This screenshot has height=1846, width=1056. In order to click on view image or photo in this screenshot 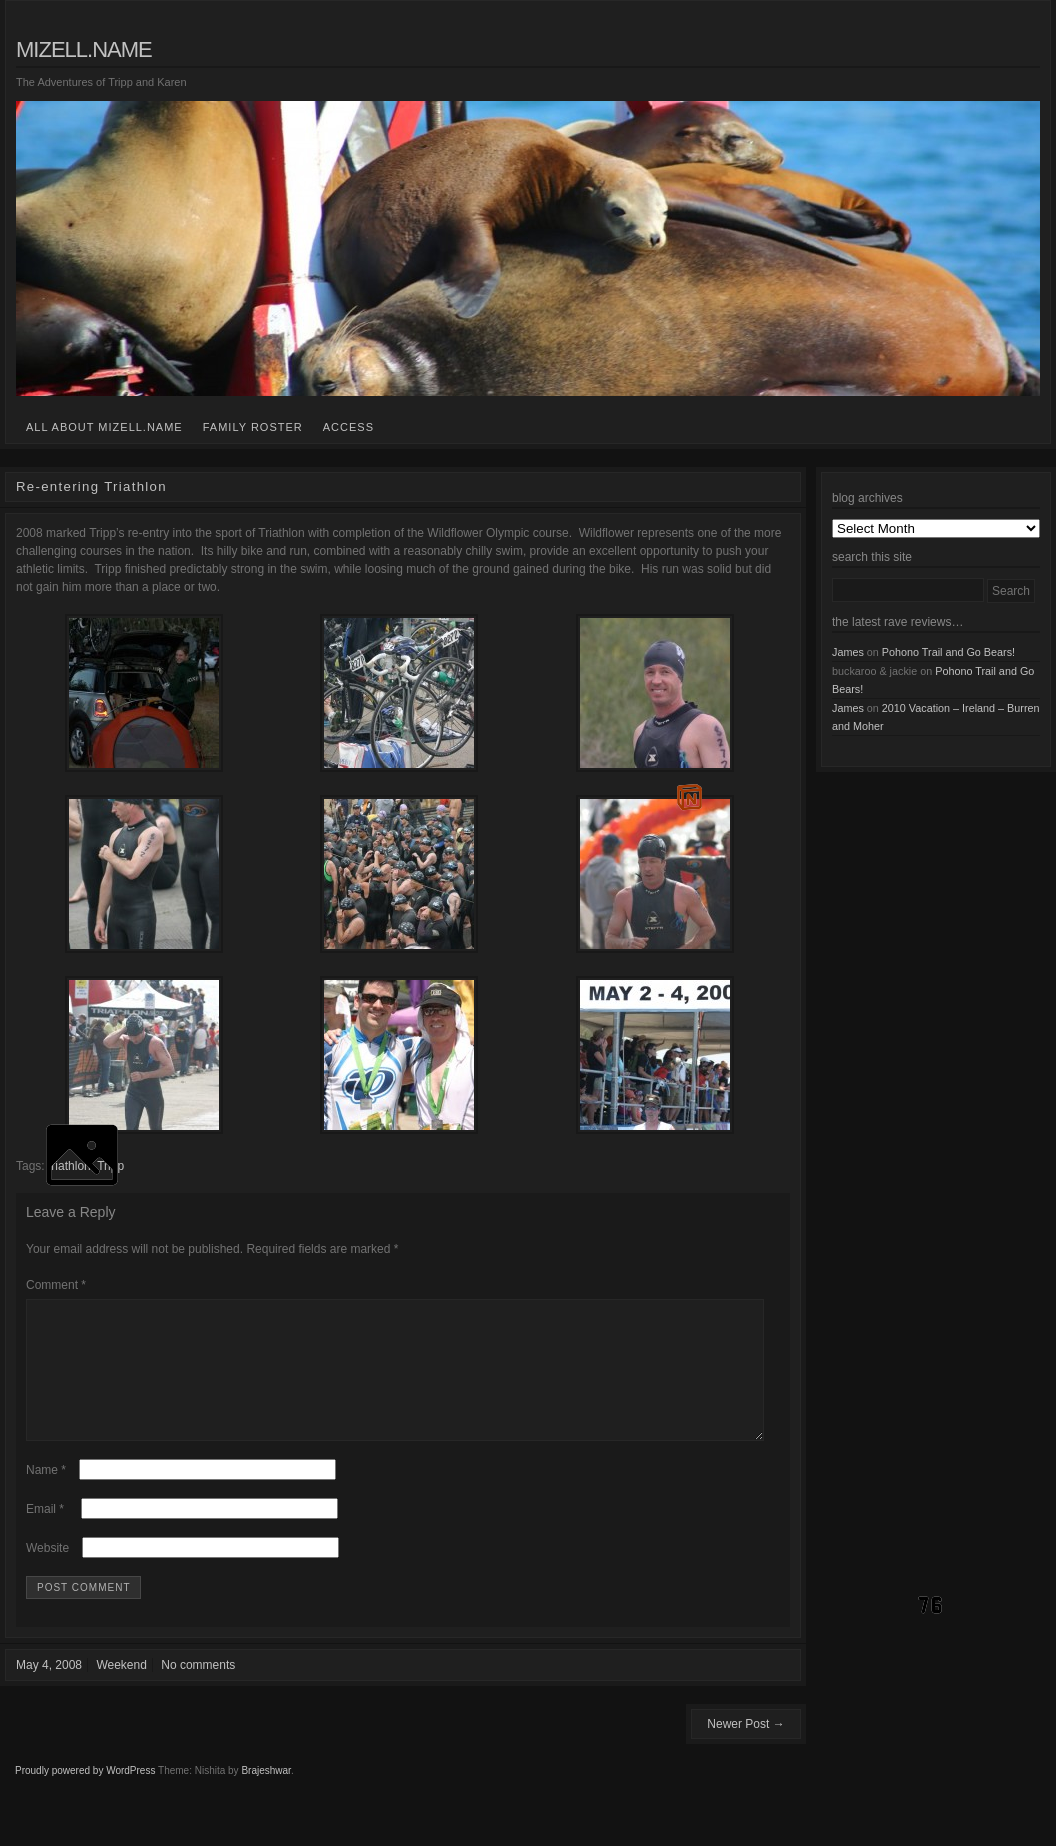, I will do `click(82, 1155)`.